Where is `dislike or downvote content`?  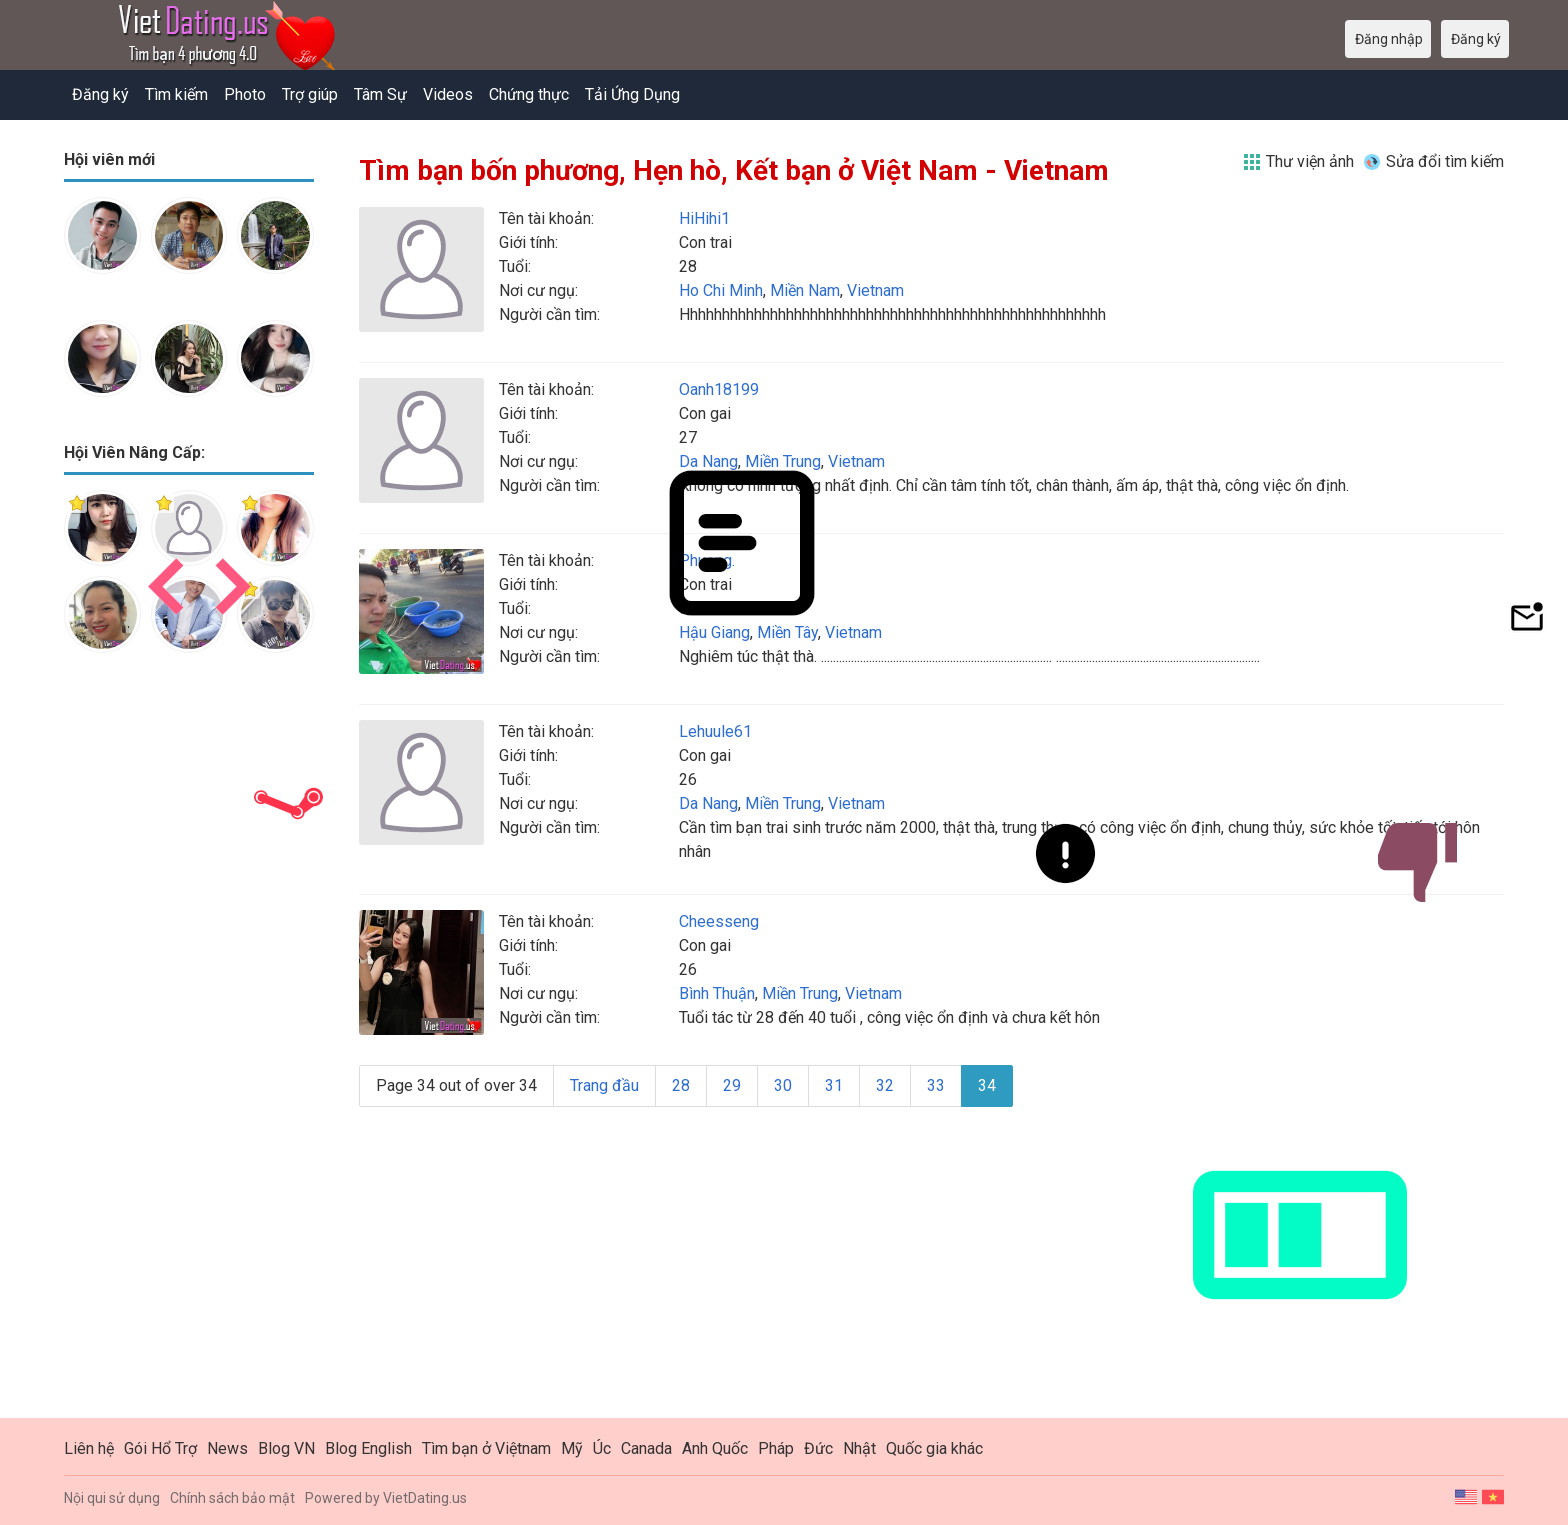 dislike or downvote content is located at coordinates (1417, 862).